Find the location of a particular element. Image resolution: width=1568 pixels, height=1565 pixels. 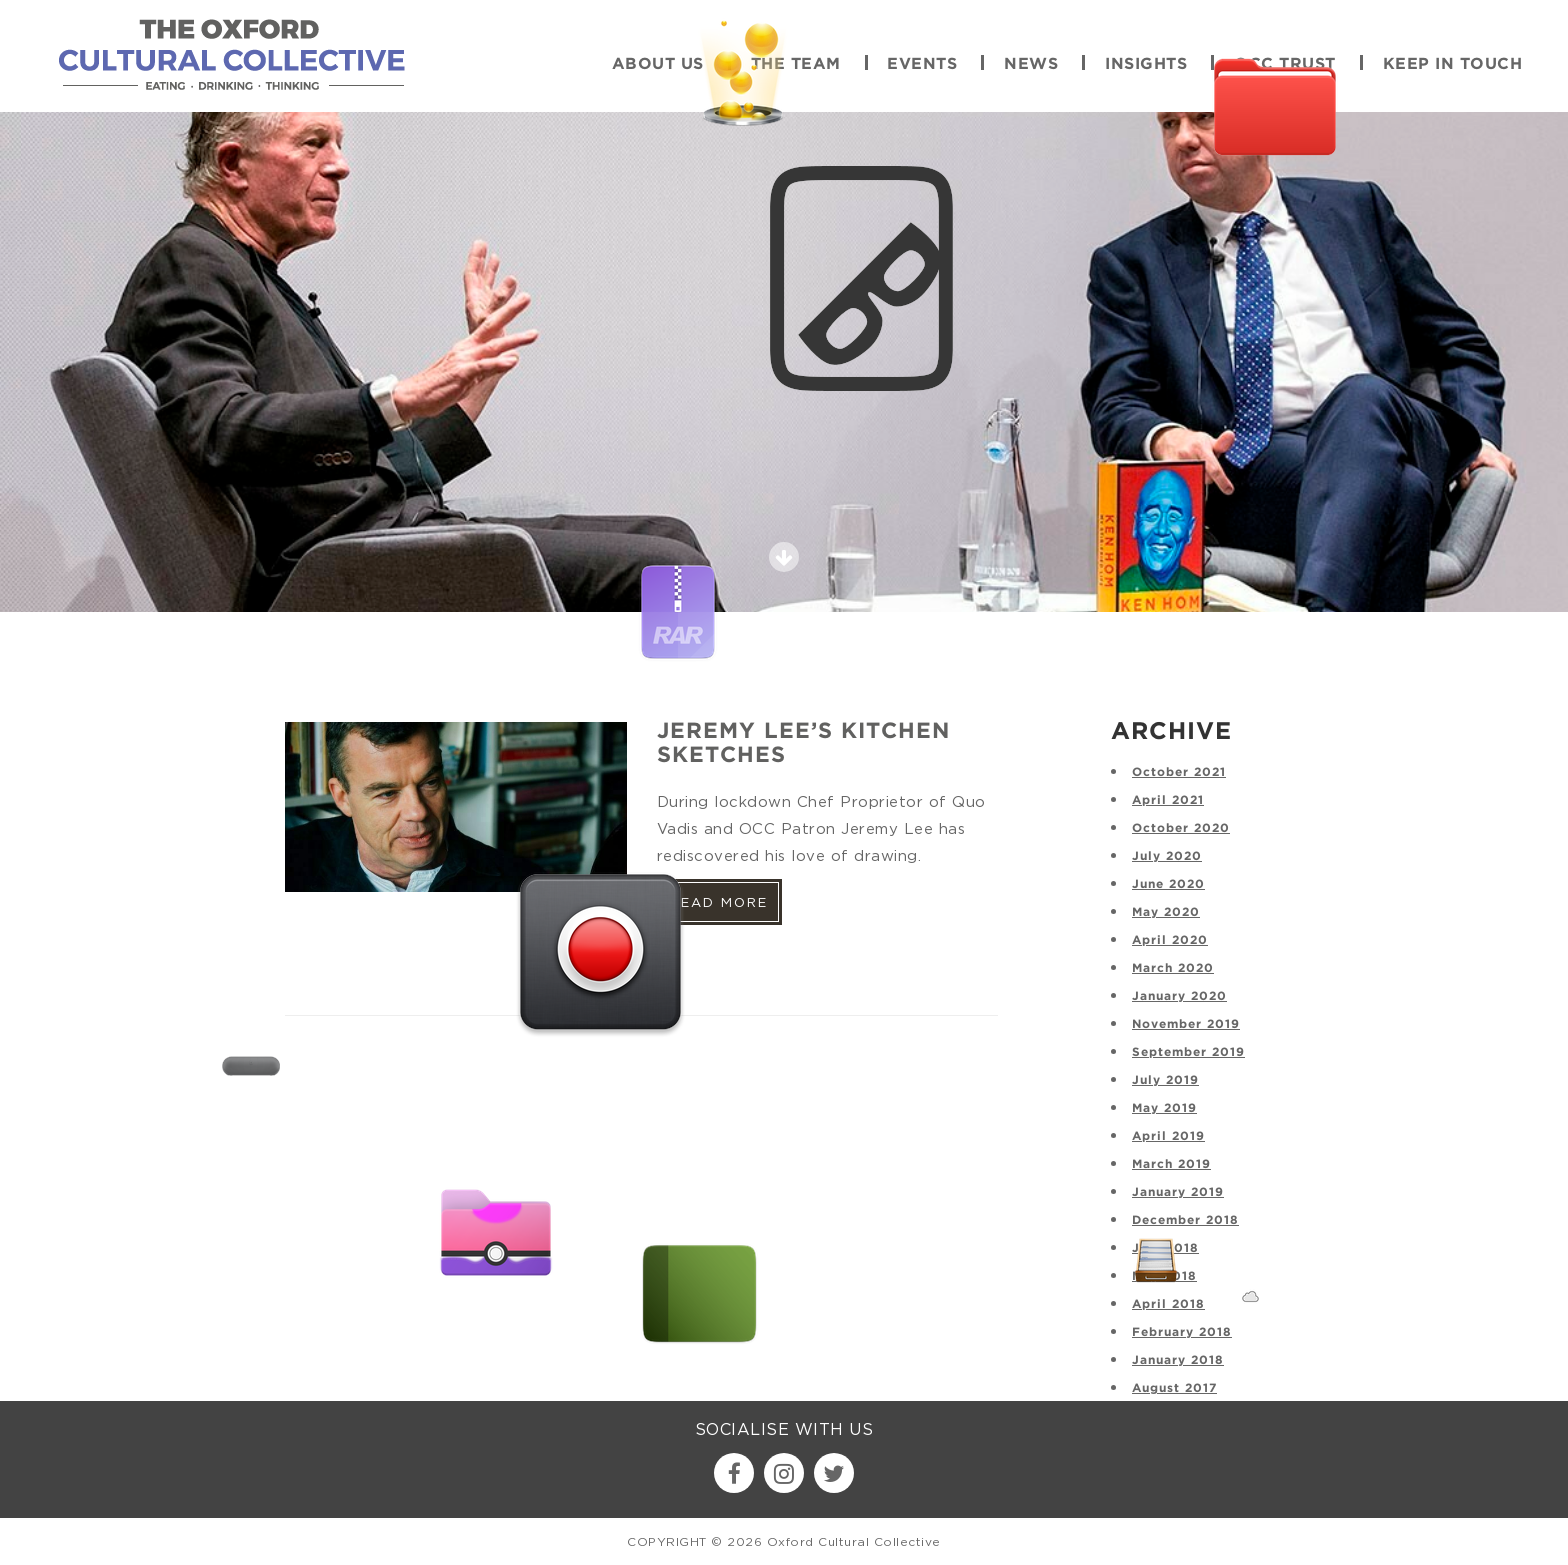

access particle emitter effects library in iMovie is located at coordinates (743, 71).